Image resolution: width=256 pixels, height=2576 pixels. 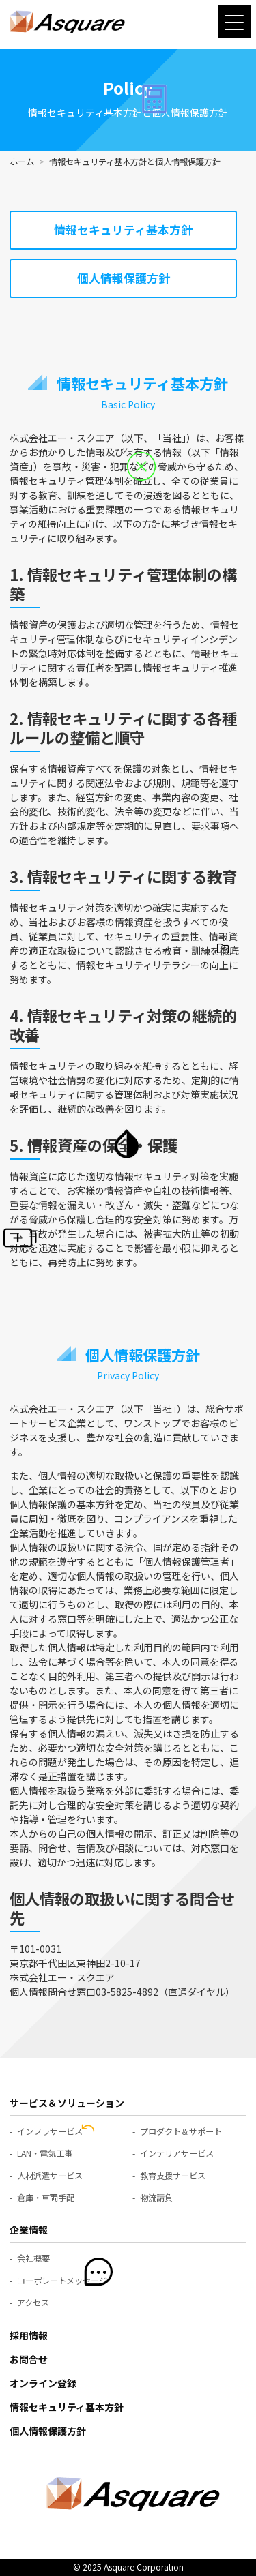 I want to click on close or dismiss a dialog, so click(x=141, y=466).